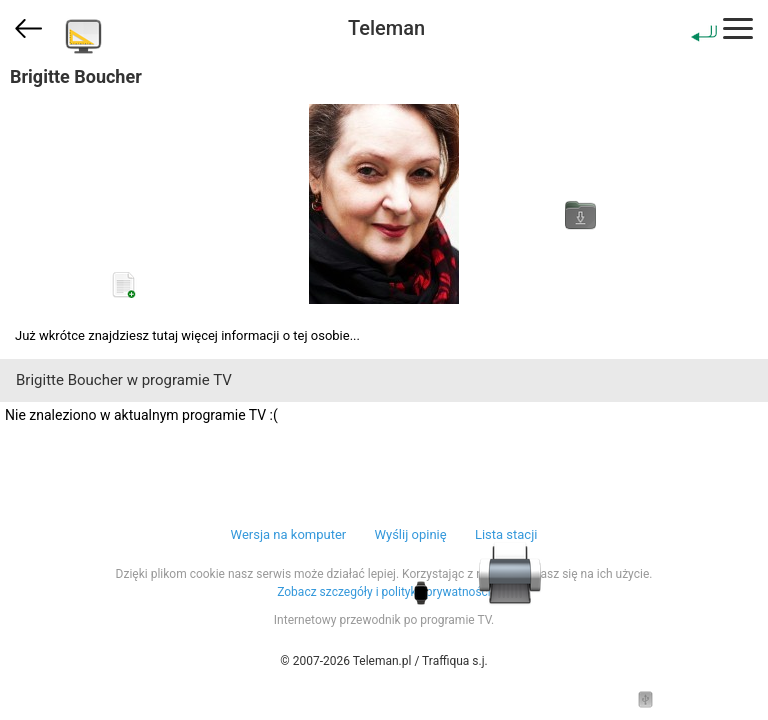 The width and height of the screenshot is (768, 720). What do you see at coordinates (421, 593) in the screenshot?
I see `apple watch series 10 device icon` at bounding box center [421, 593].